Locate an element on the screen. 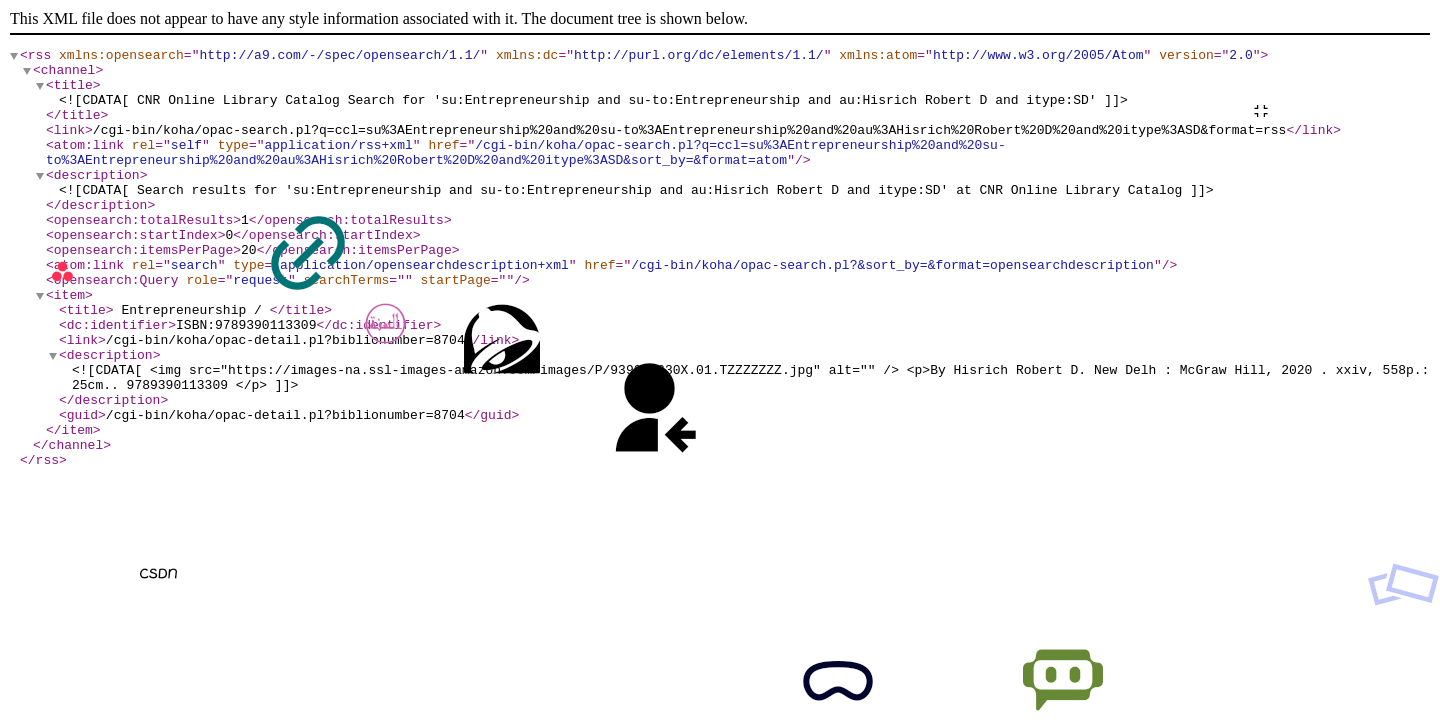  exit fullscreen mode is located at coordinates (1261, 111).